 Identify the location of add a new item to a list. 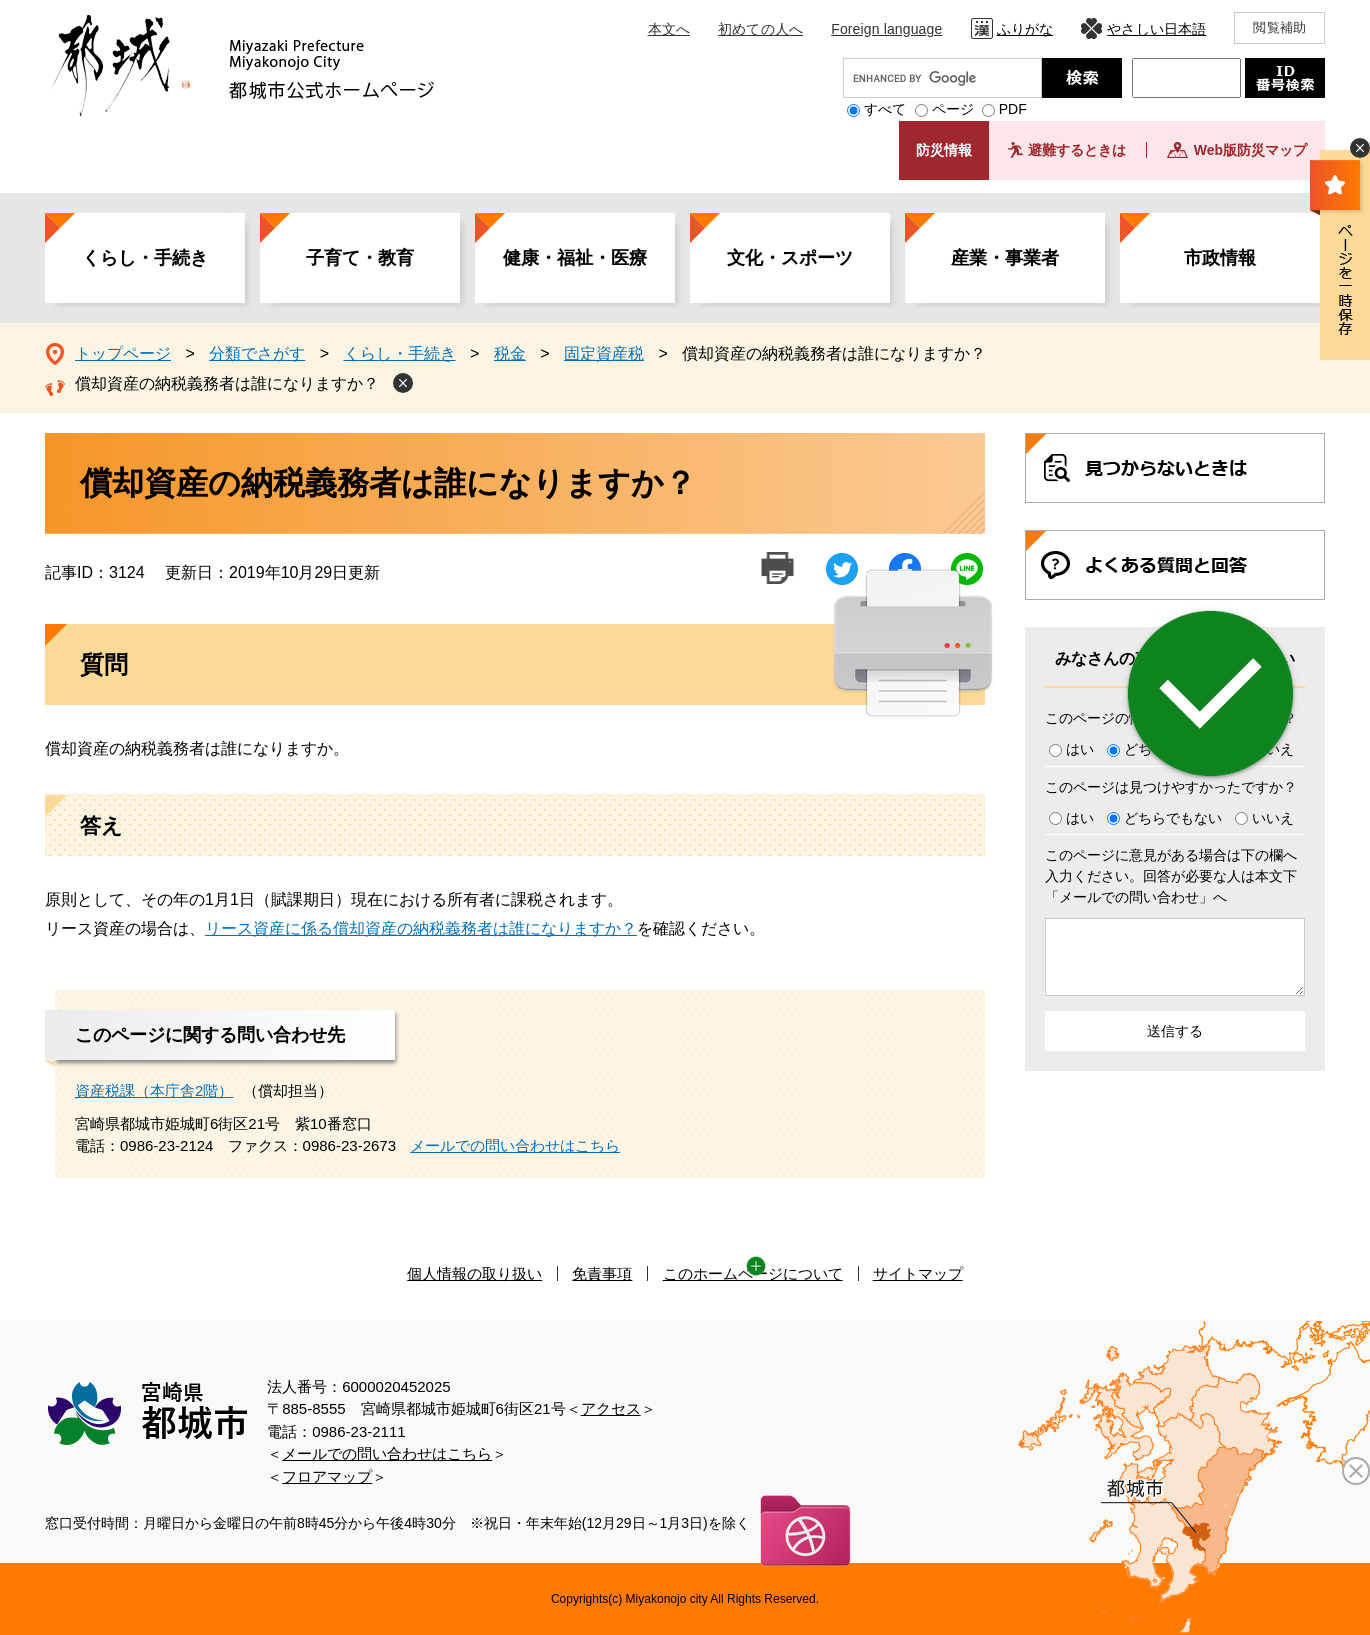
(756, 1266).